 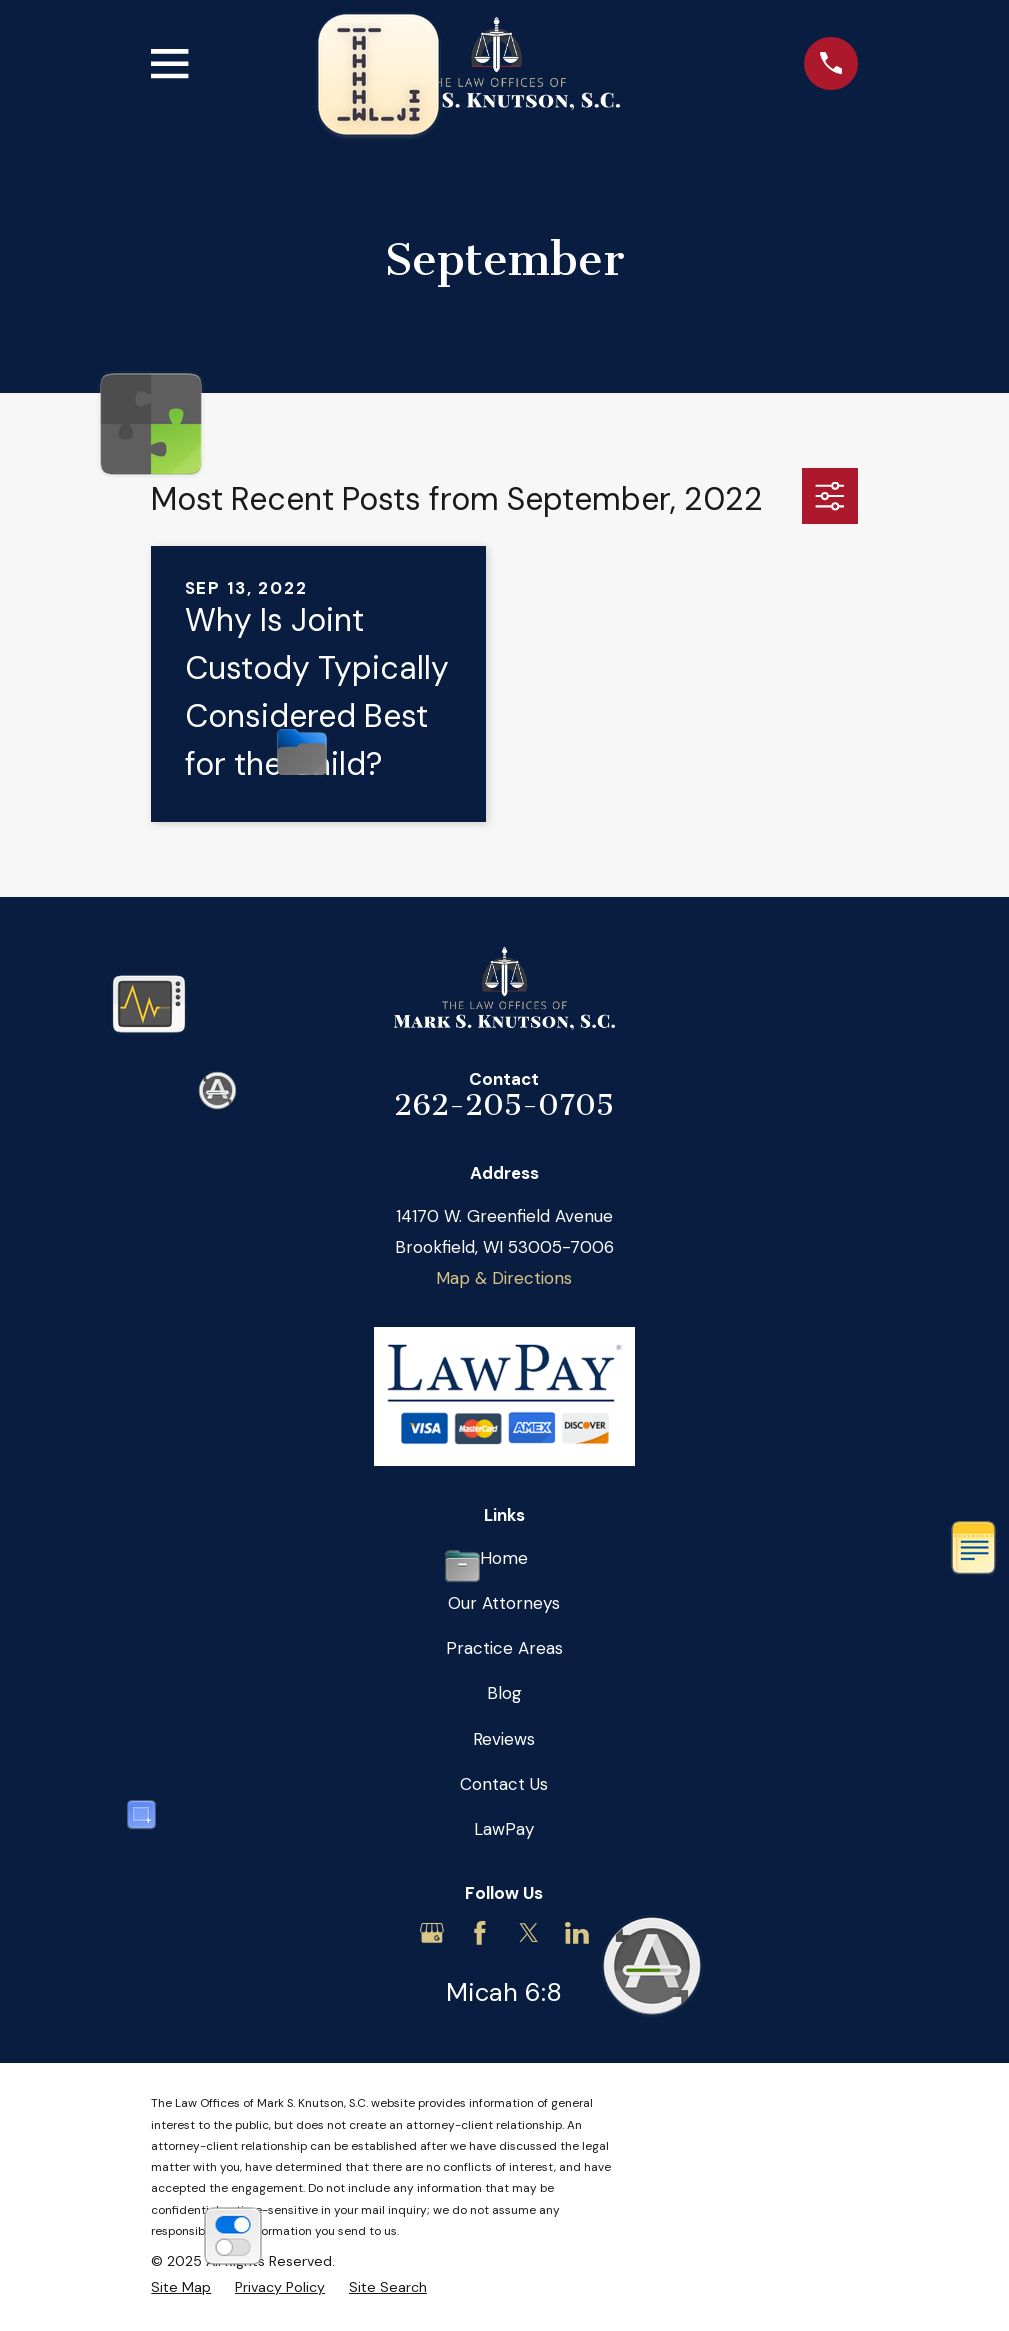 What do you see at coordinates (973, 1547) in the screenshot?
I see `open the notes application` at bounding box center [973, 1547].